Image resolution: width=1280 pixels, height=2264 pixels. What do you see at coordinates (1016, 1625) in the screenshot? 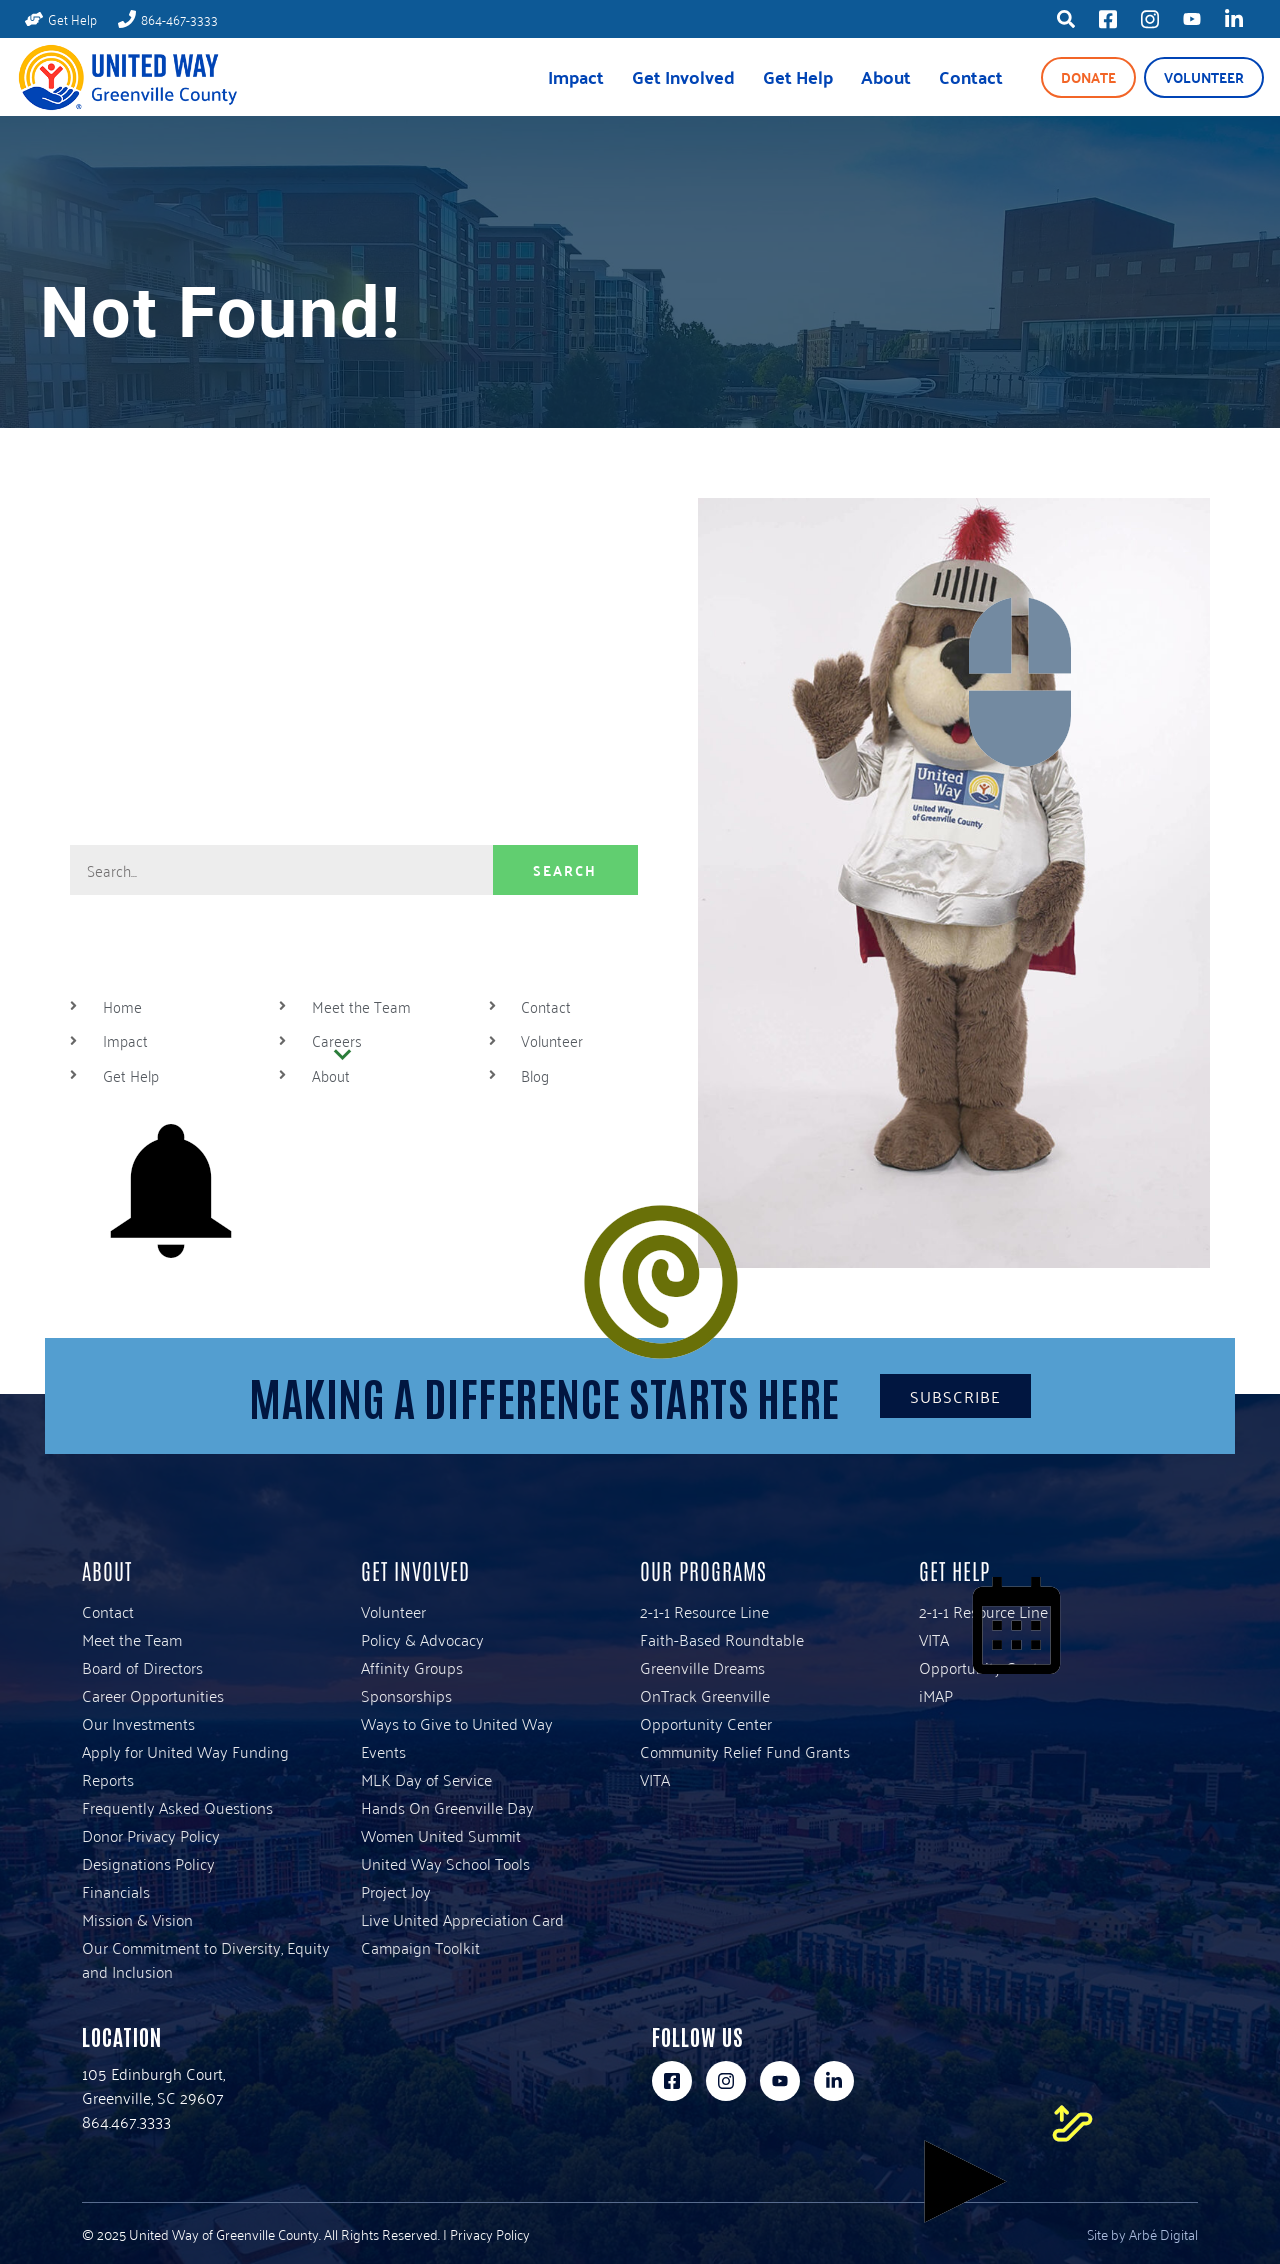
I see `view calendar or schedule` at bounding box center [1016, 1625].